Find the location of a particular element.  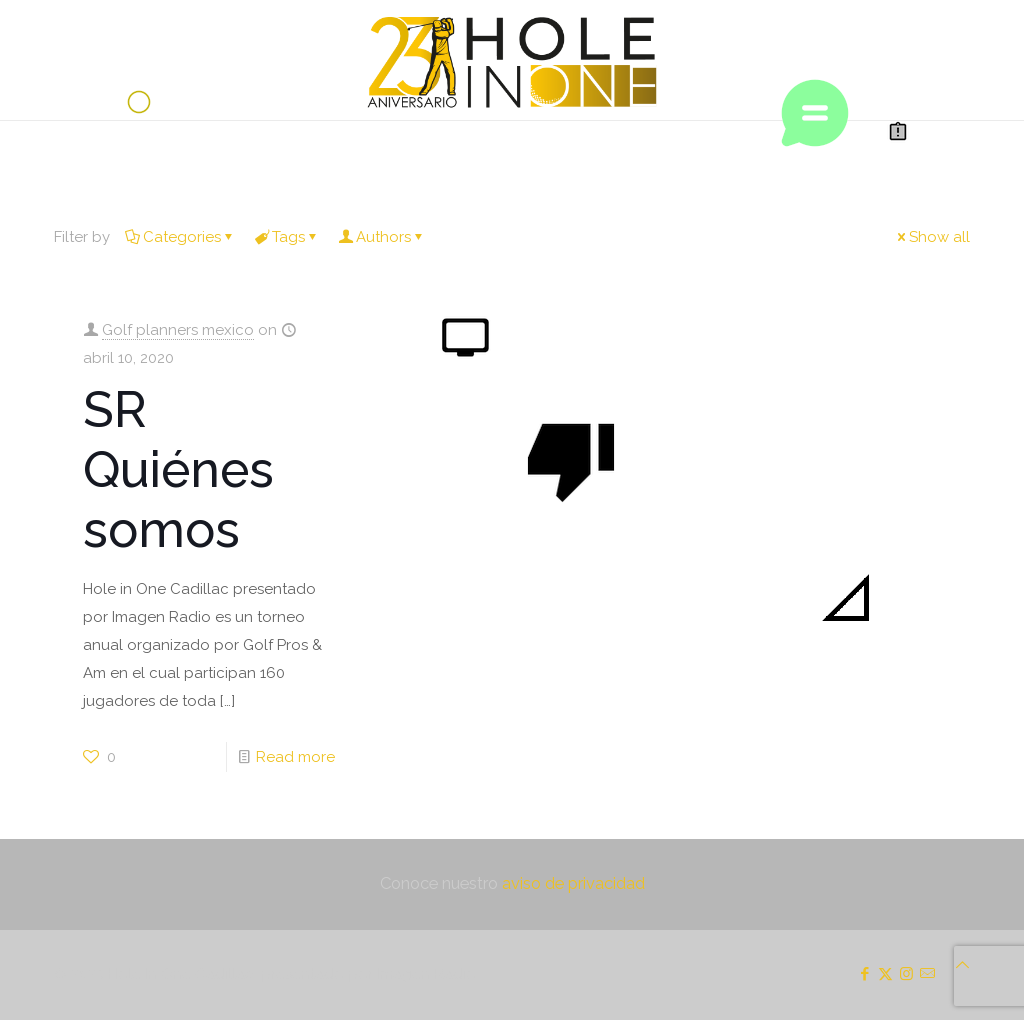

indicates no cellular signal available is located at coordinates (845, 597).